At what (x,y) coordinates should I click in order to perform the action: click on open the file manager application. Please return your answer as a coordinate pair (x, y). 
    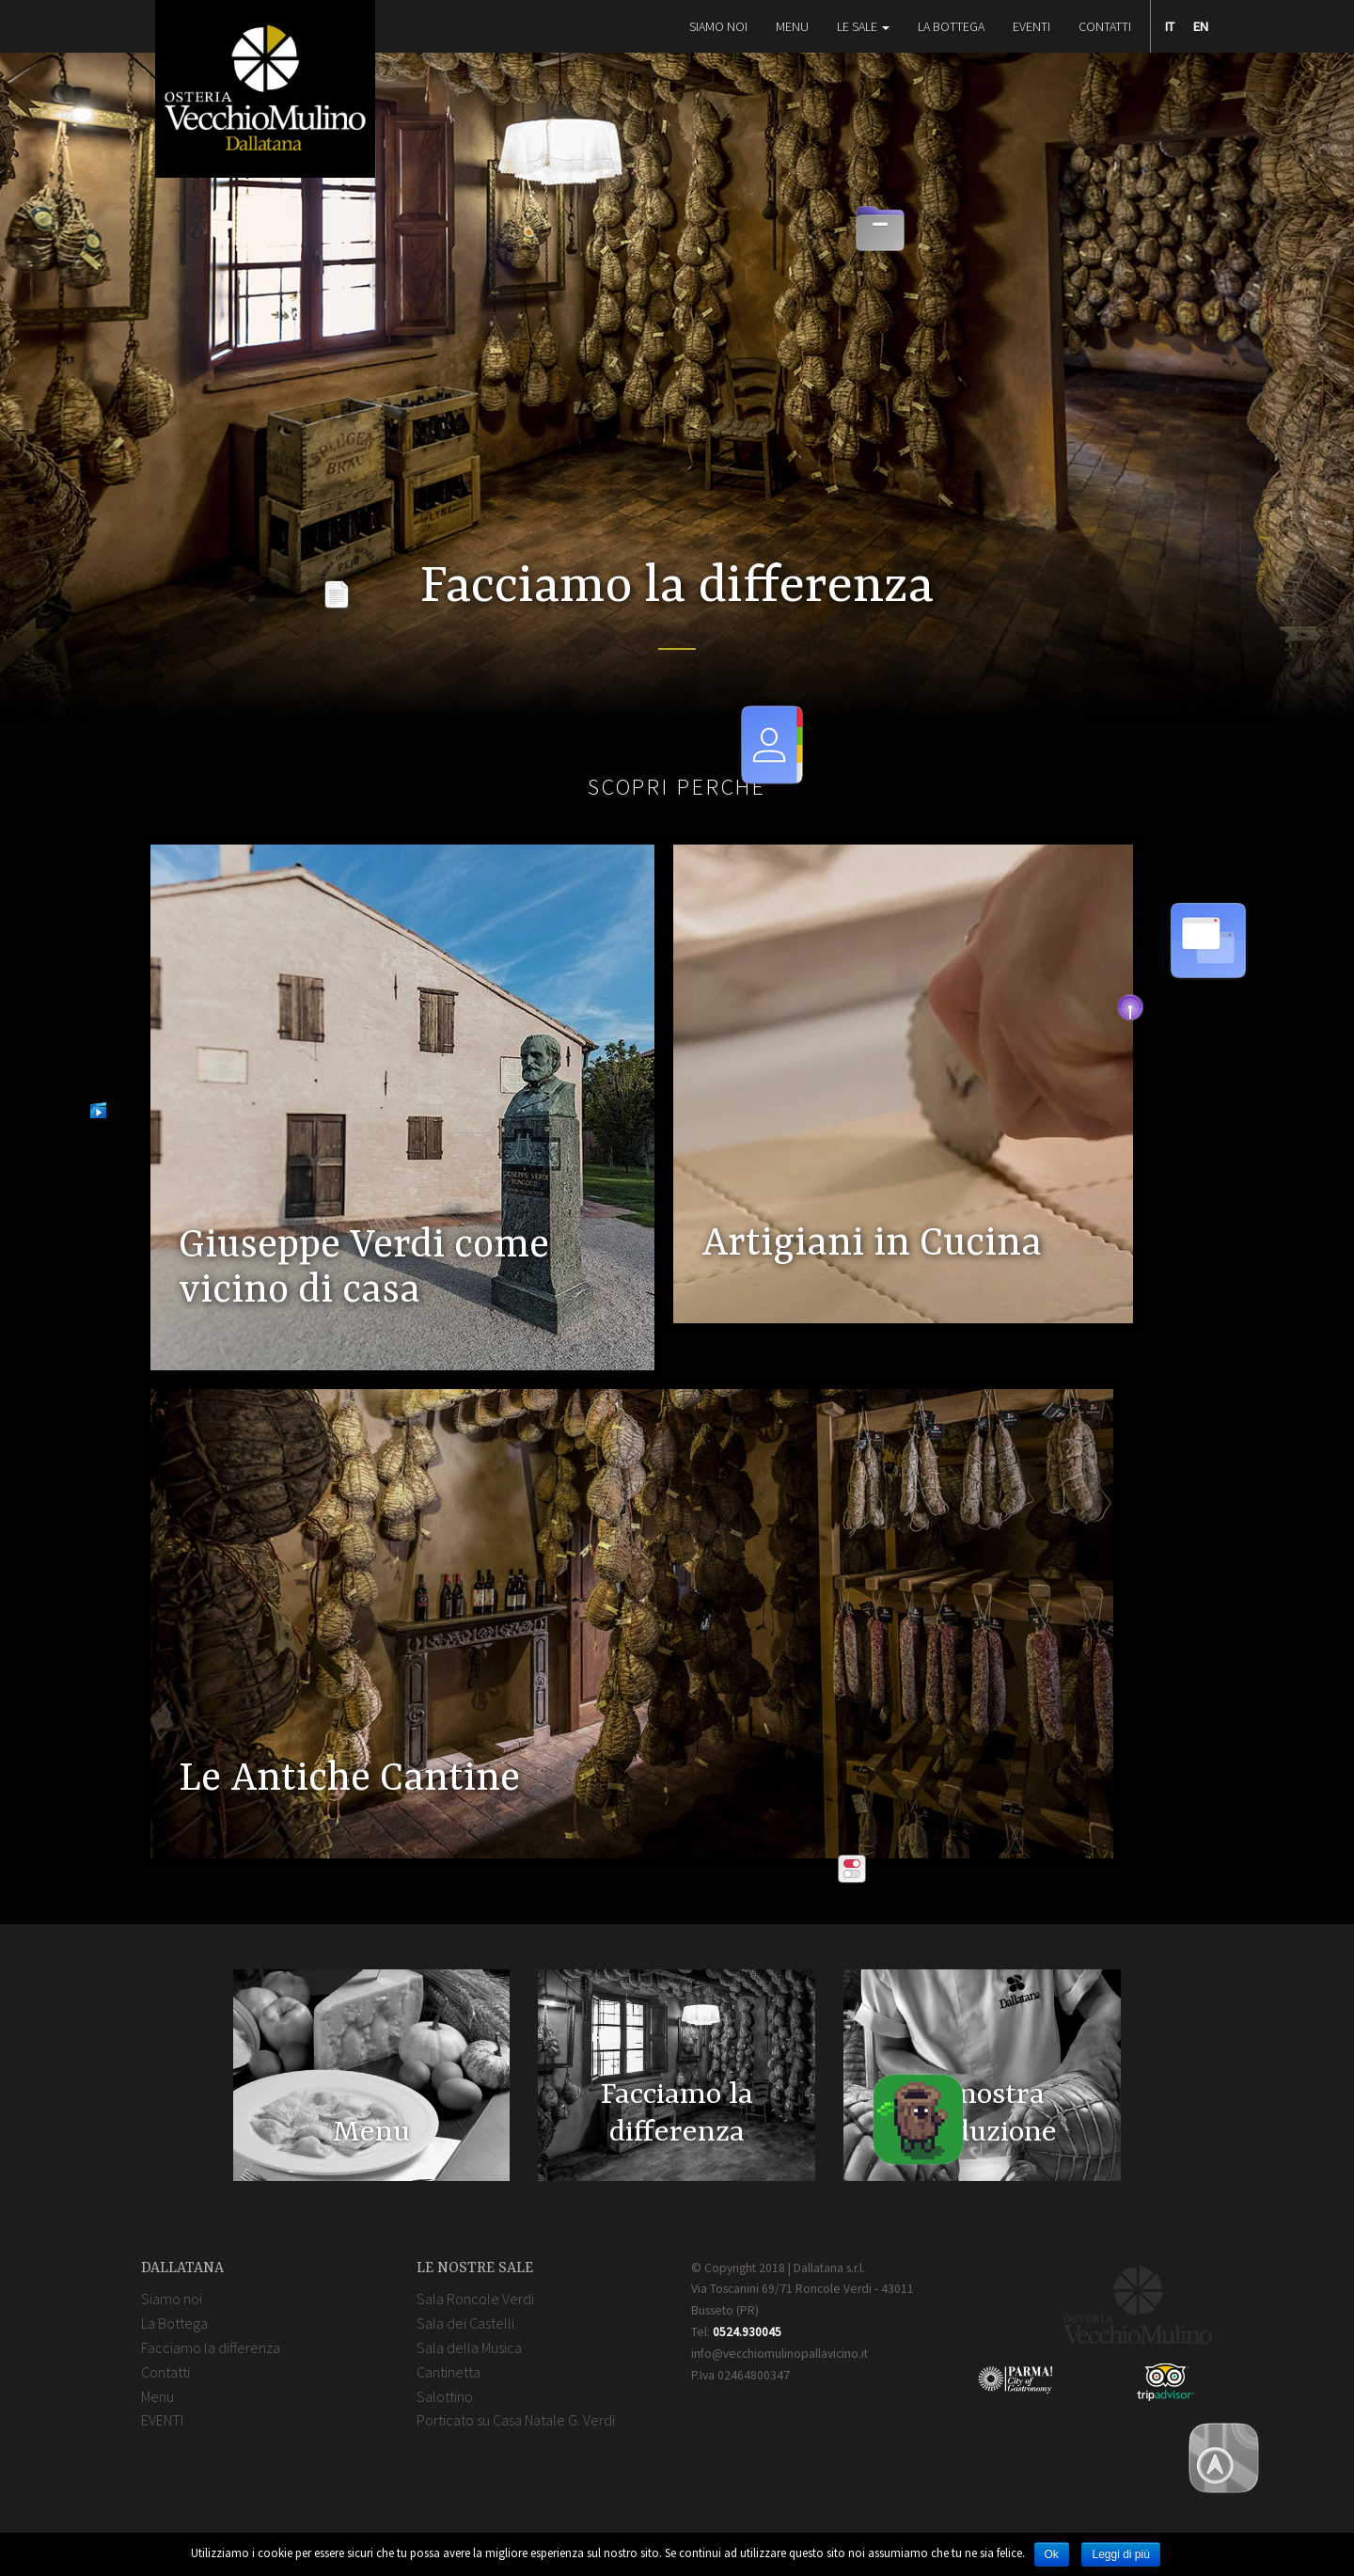
    Looking at the image, I should click on (880, 229).